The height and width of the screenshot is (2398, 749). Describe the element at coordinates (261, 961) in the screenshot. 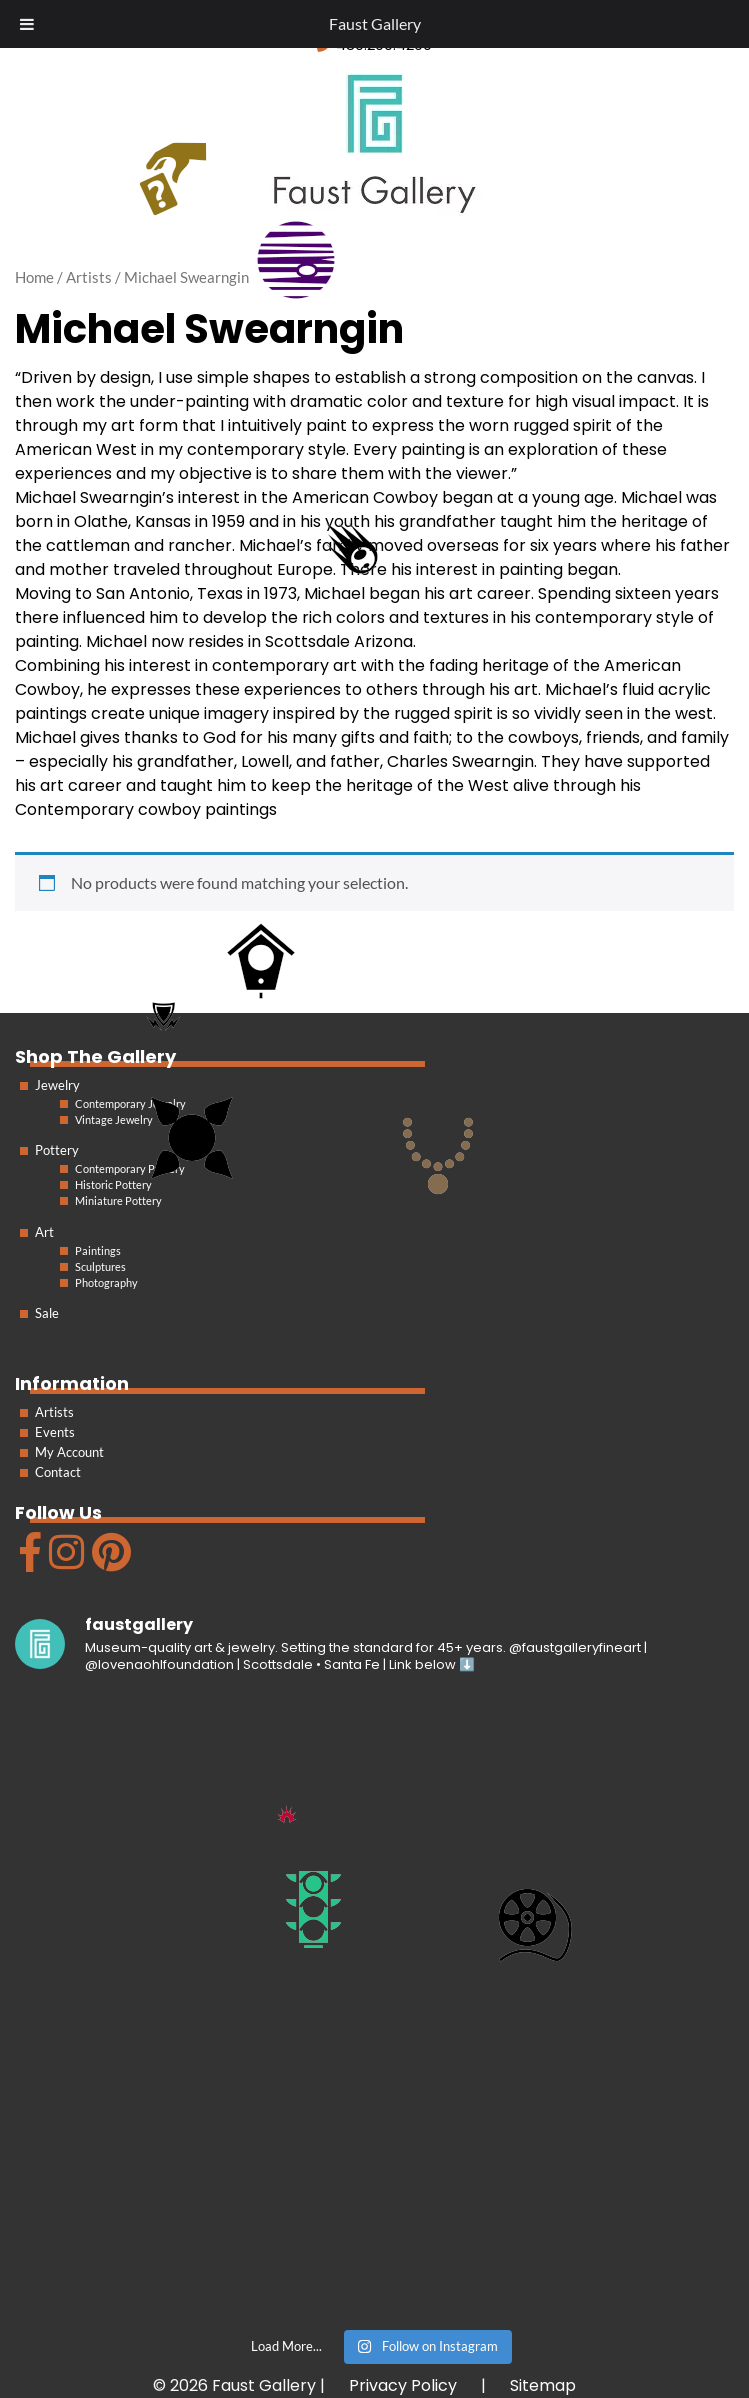

I see `access pet or wildlife features` at that location.